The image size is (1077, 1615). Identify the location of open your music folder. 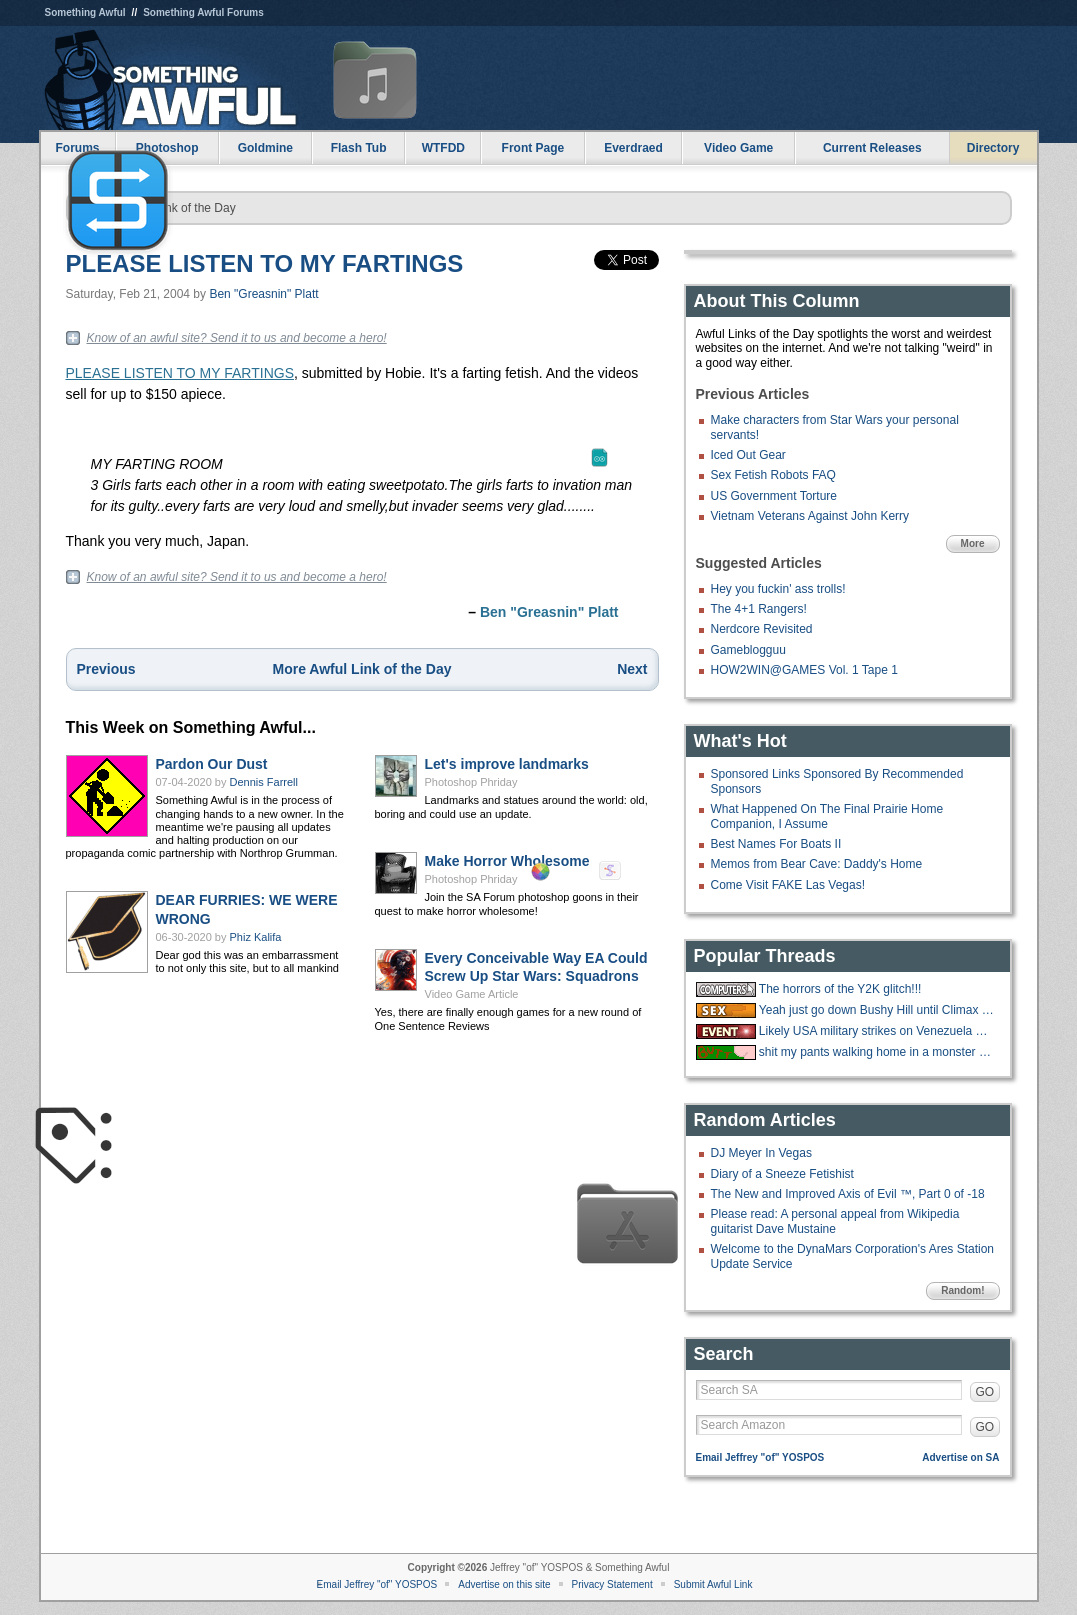
(375, 80).